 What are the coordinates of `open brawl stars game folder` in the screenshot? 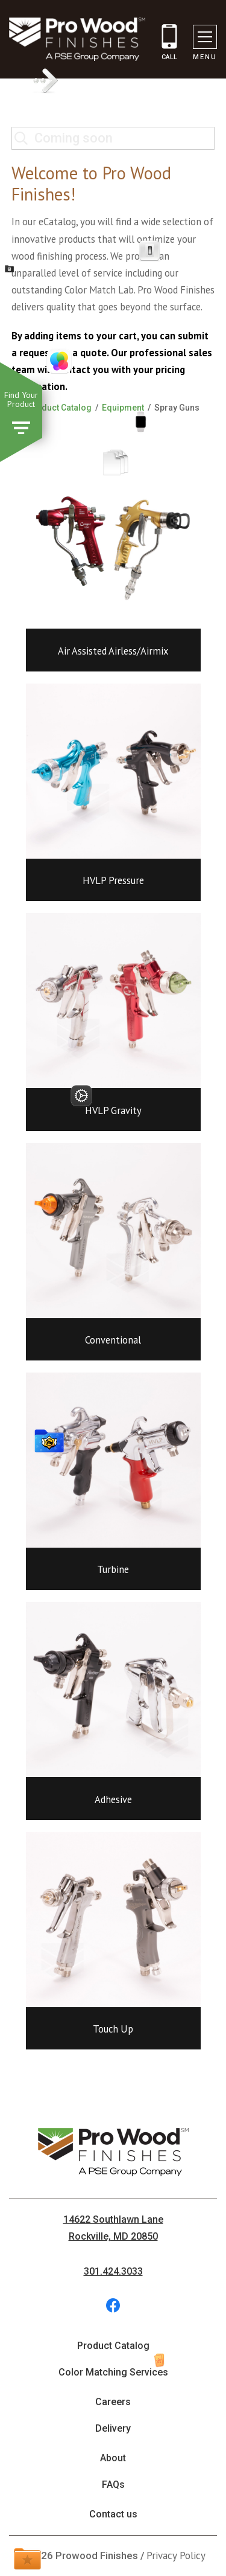 It's located at (49, 1441).